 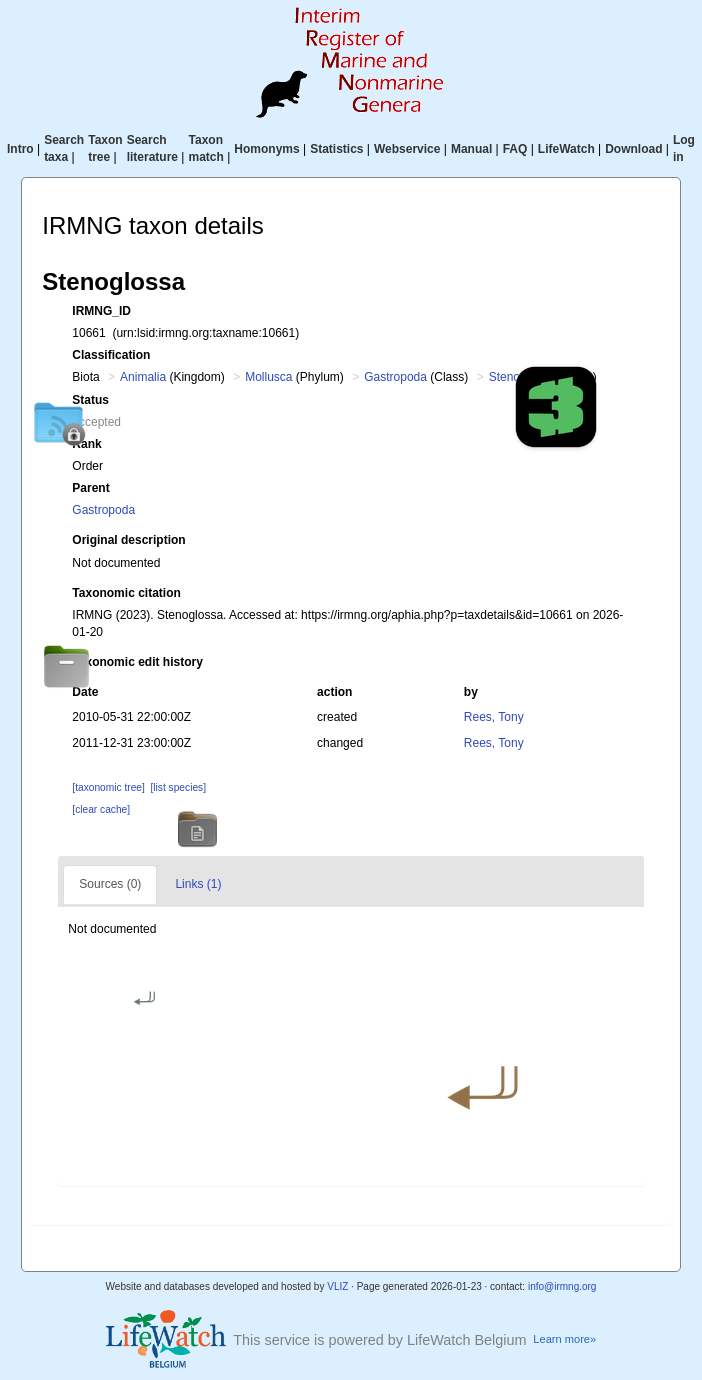 What do you see at coordinates (144, 997) in the screenshot?
I see `reply to all recipients of an email` at bounding box center [144, 997].